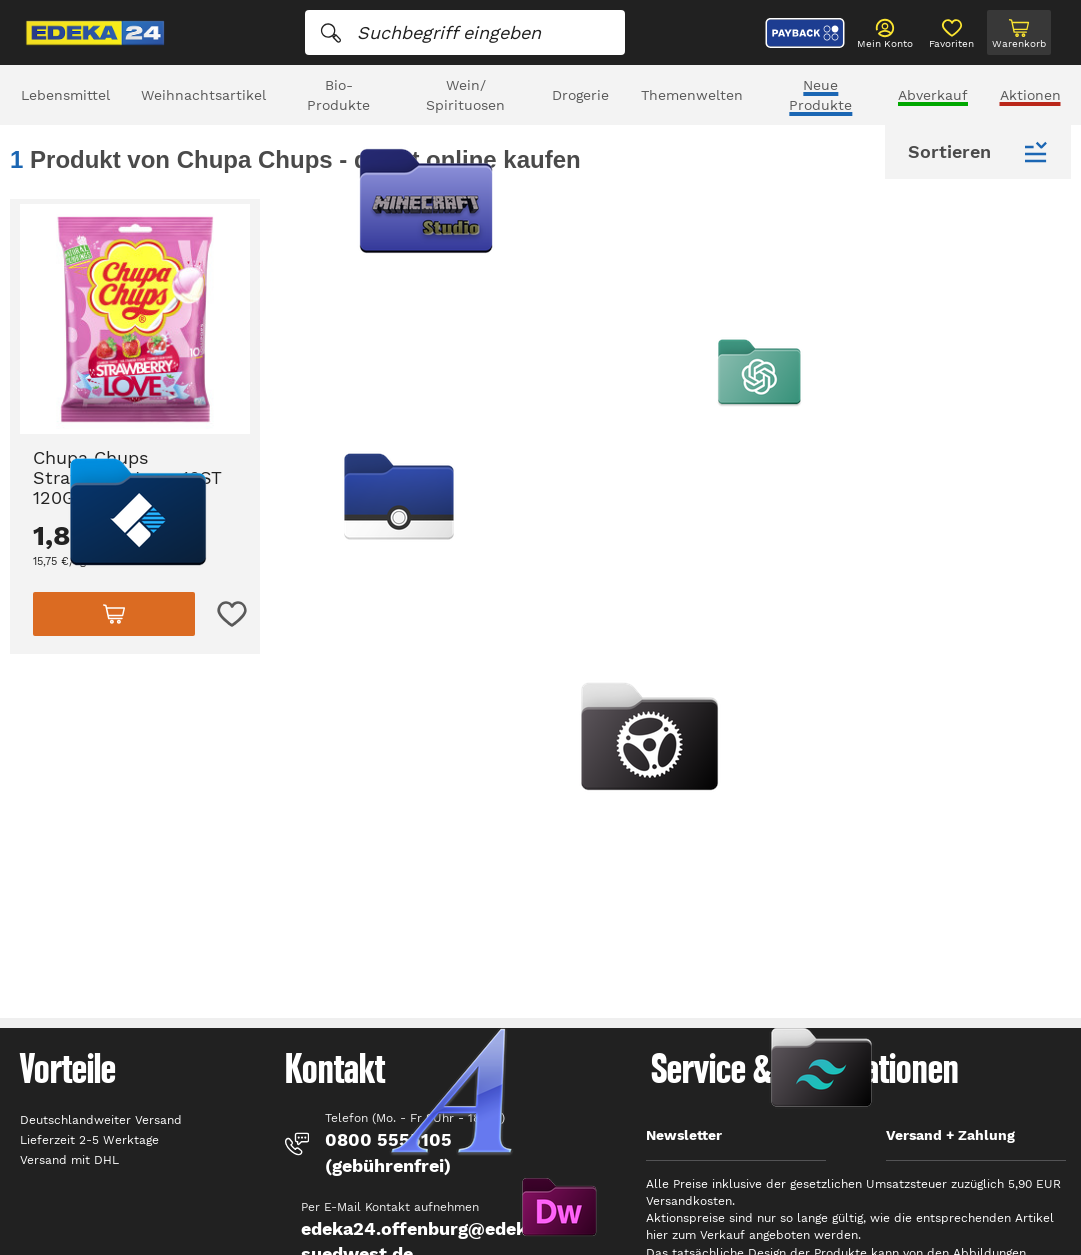 The height and width of the screenshot is (1255, 1081). What do you see at coordinates (451, 1094) in the screenshot?
I see `access font library or text styles` at bounding box center [451, 1094].